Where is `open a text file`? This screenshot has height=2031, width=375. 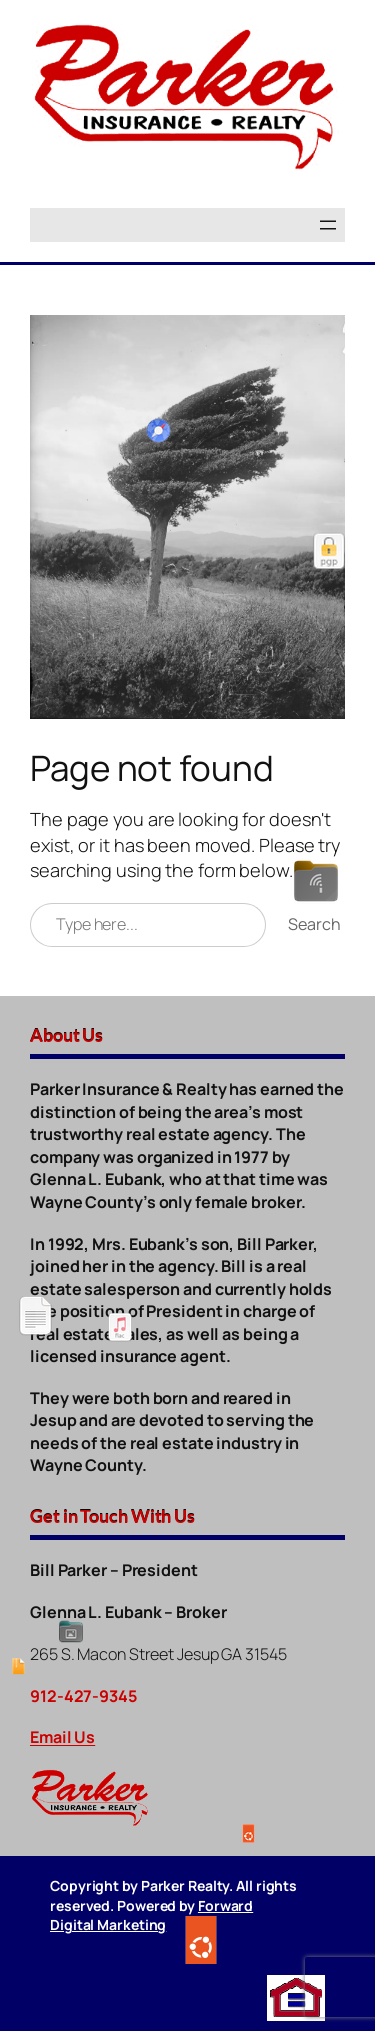
open a text file is located at coordinates (35, 1315).